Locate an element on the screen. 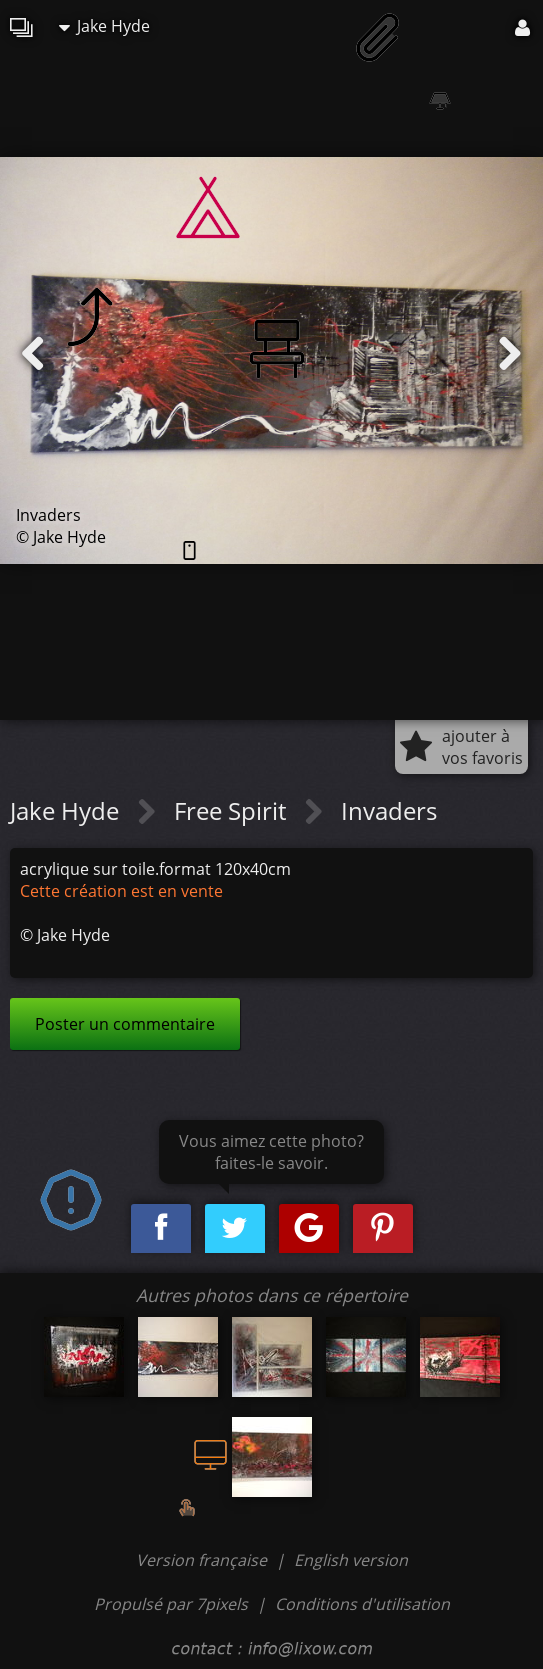  indicates a critical error or warning is located at coordinates (71, 1200).